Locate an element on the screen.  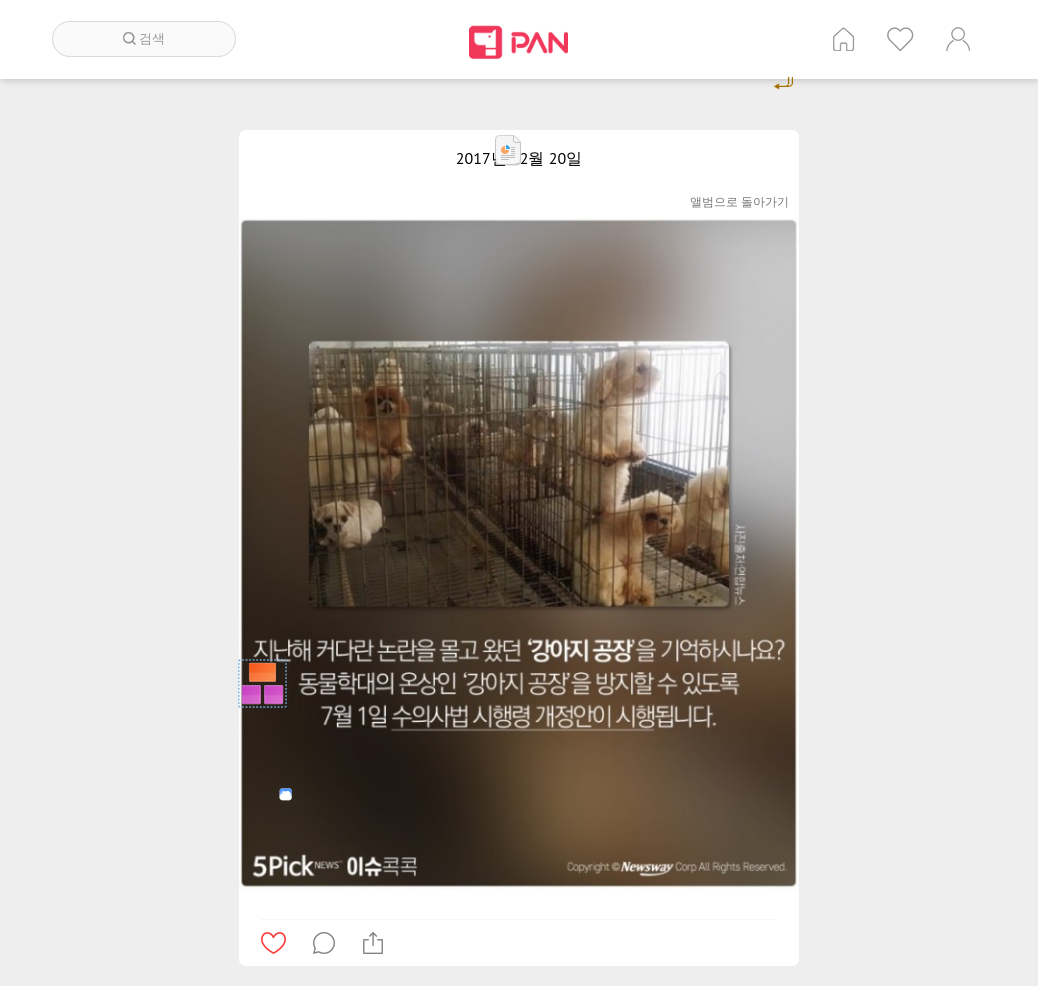
manage saved passwords and login credentials is located at coordinates (310, 804).